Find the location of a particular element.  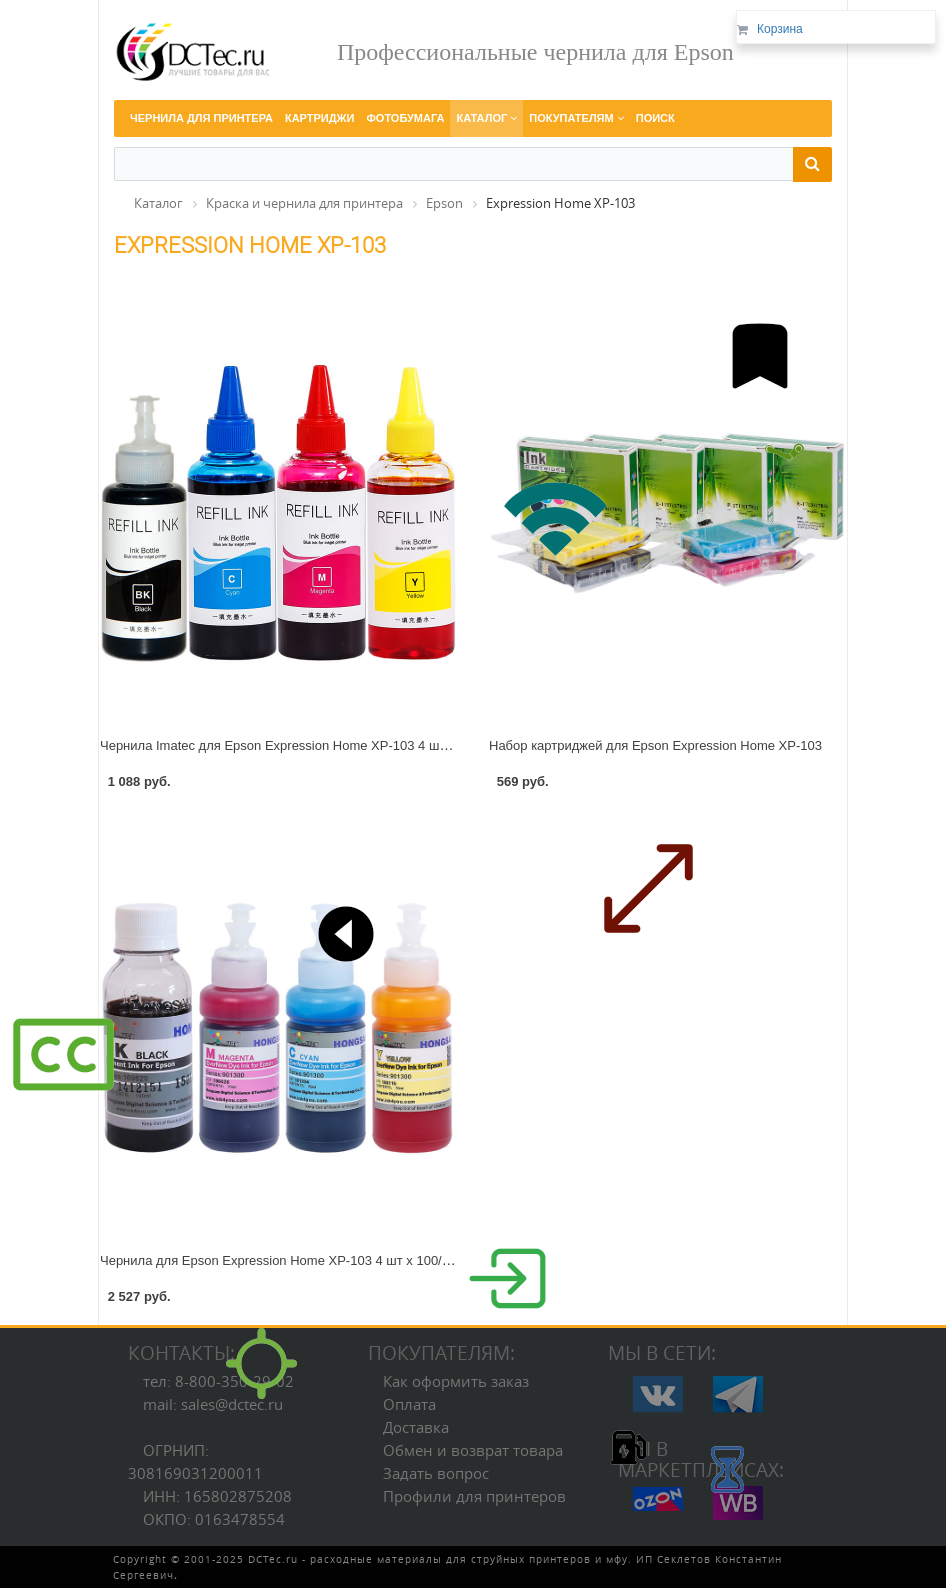

go back to the previous screen is located at coordinates (346, 934).